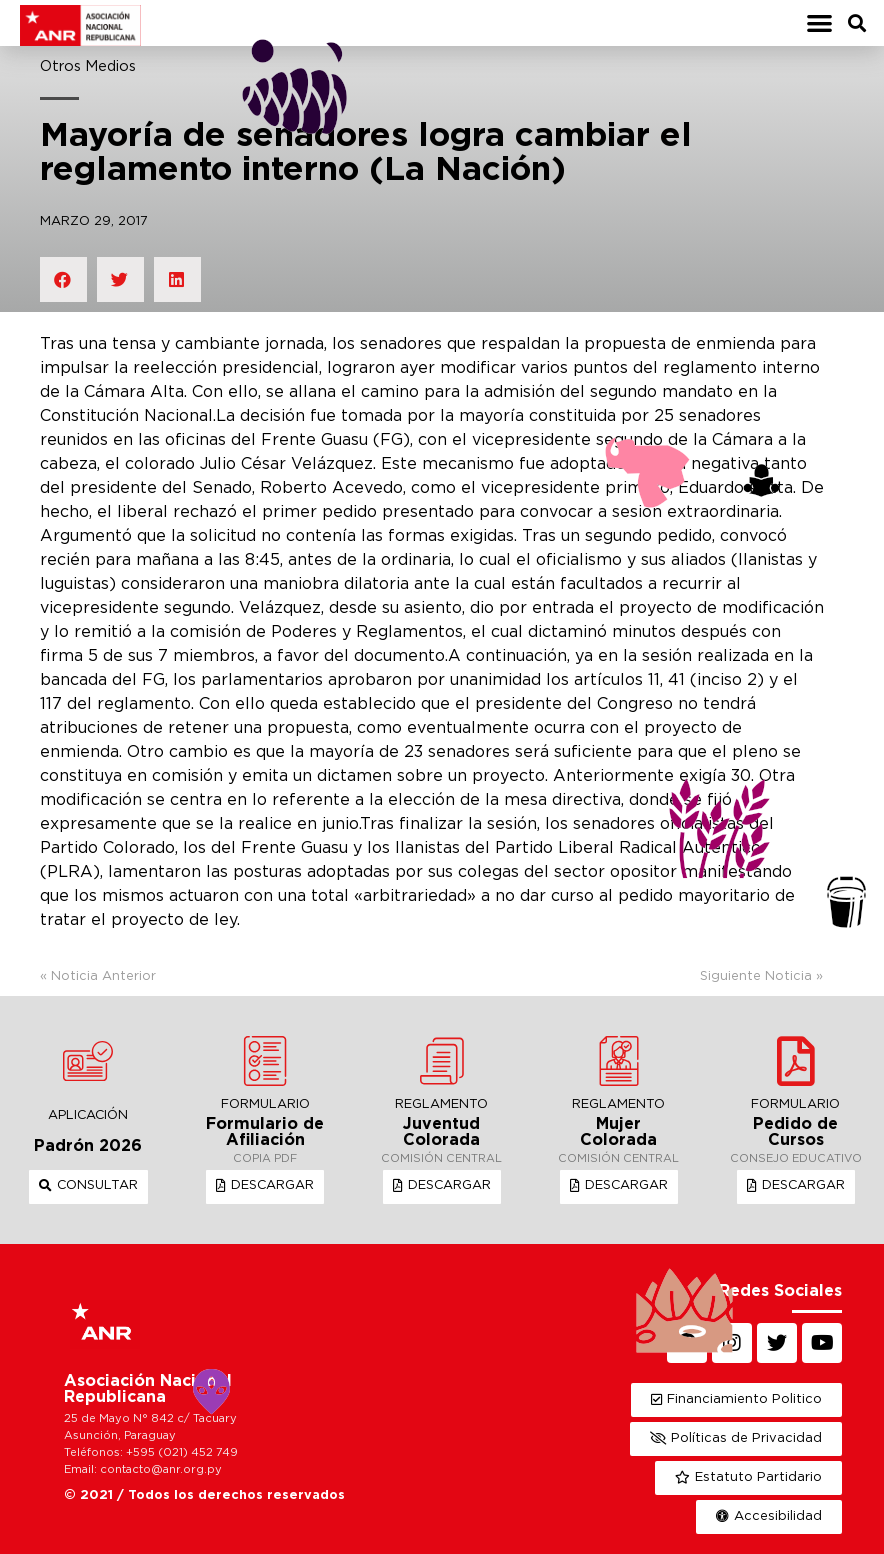 The width and height of the screenshot is (884, 1554). Describe the element at coordinates (211, 1391) in the screenshot. I see `alien character or avatar selection` at that location.